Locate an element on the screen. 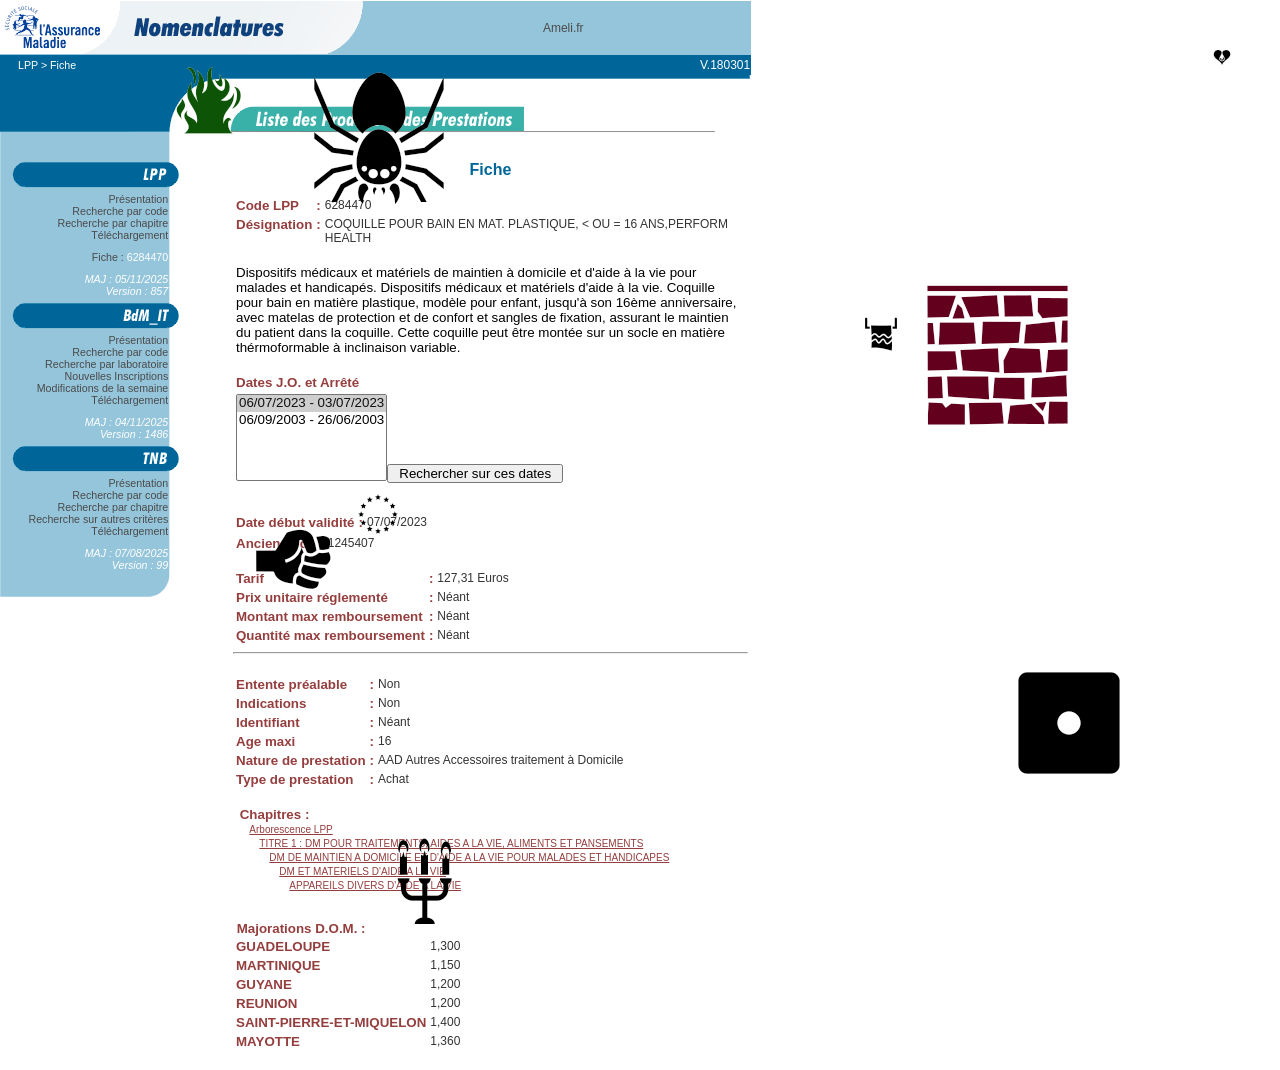  indicates a celebration or special event is located at coordinates (207, 100).